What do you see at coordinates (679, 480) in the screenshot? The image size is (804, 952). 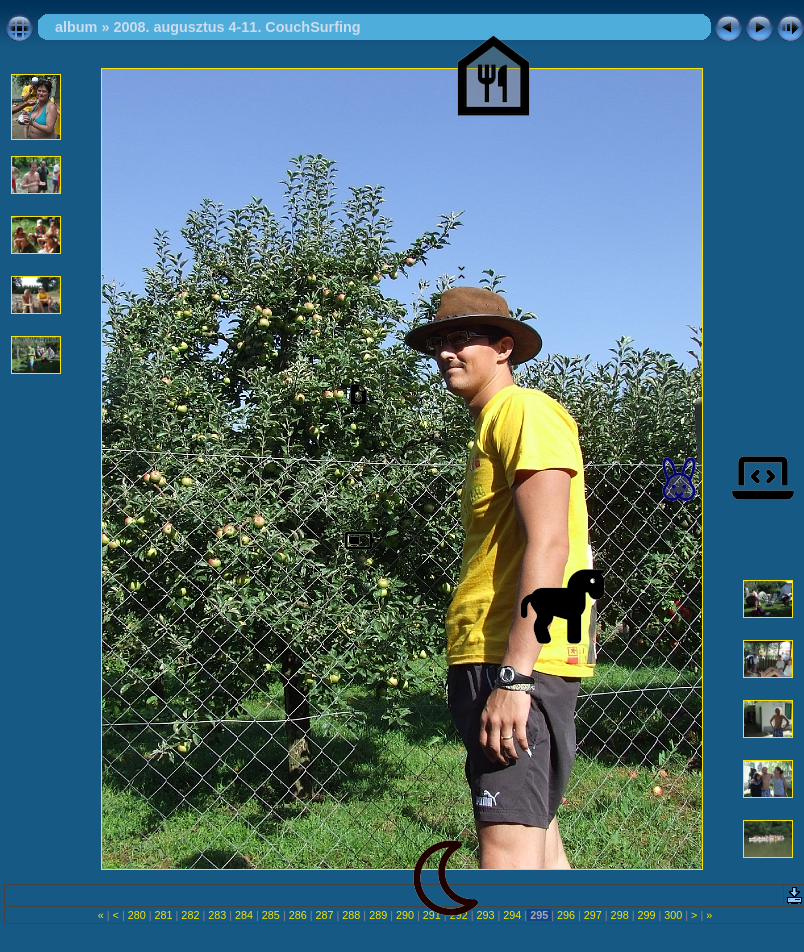 I see `access pet or animal-related features` at bounding box center [679, 480].